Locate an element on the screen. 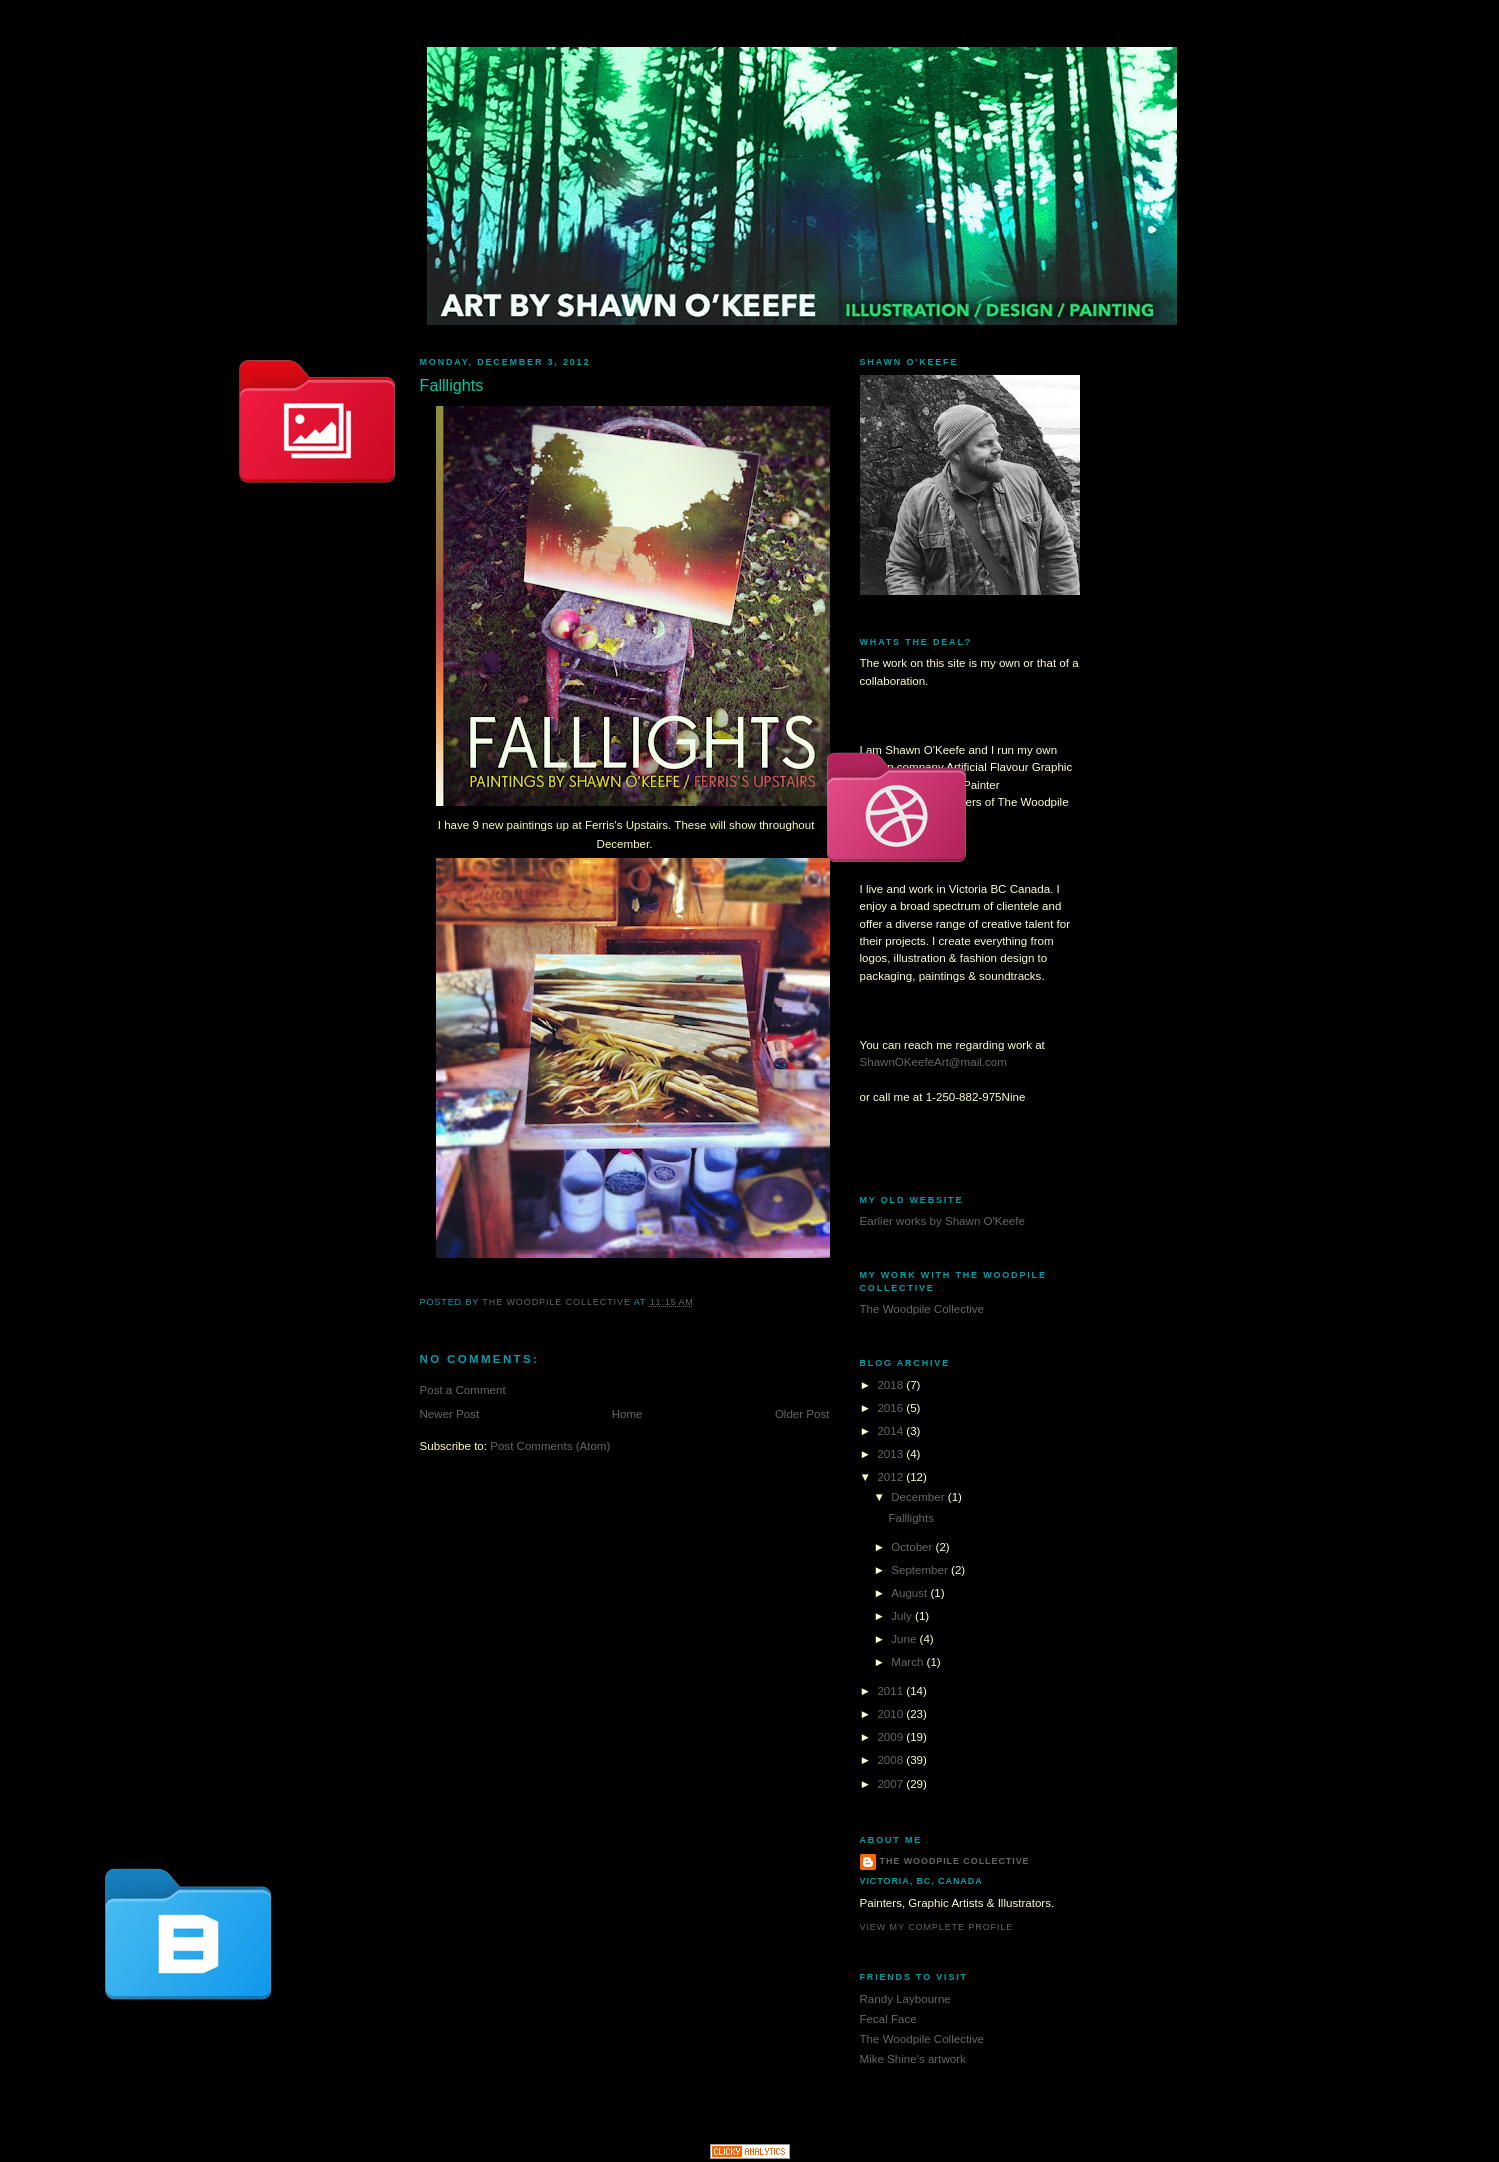 This screenshot has width=1499, height=2162. open quixel bridge assets folder is located at coordinates (187, 1938).